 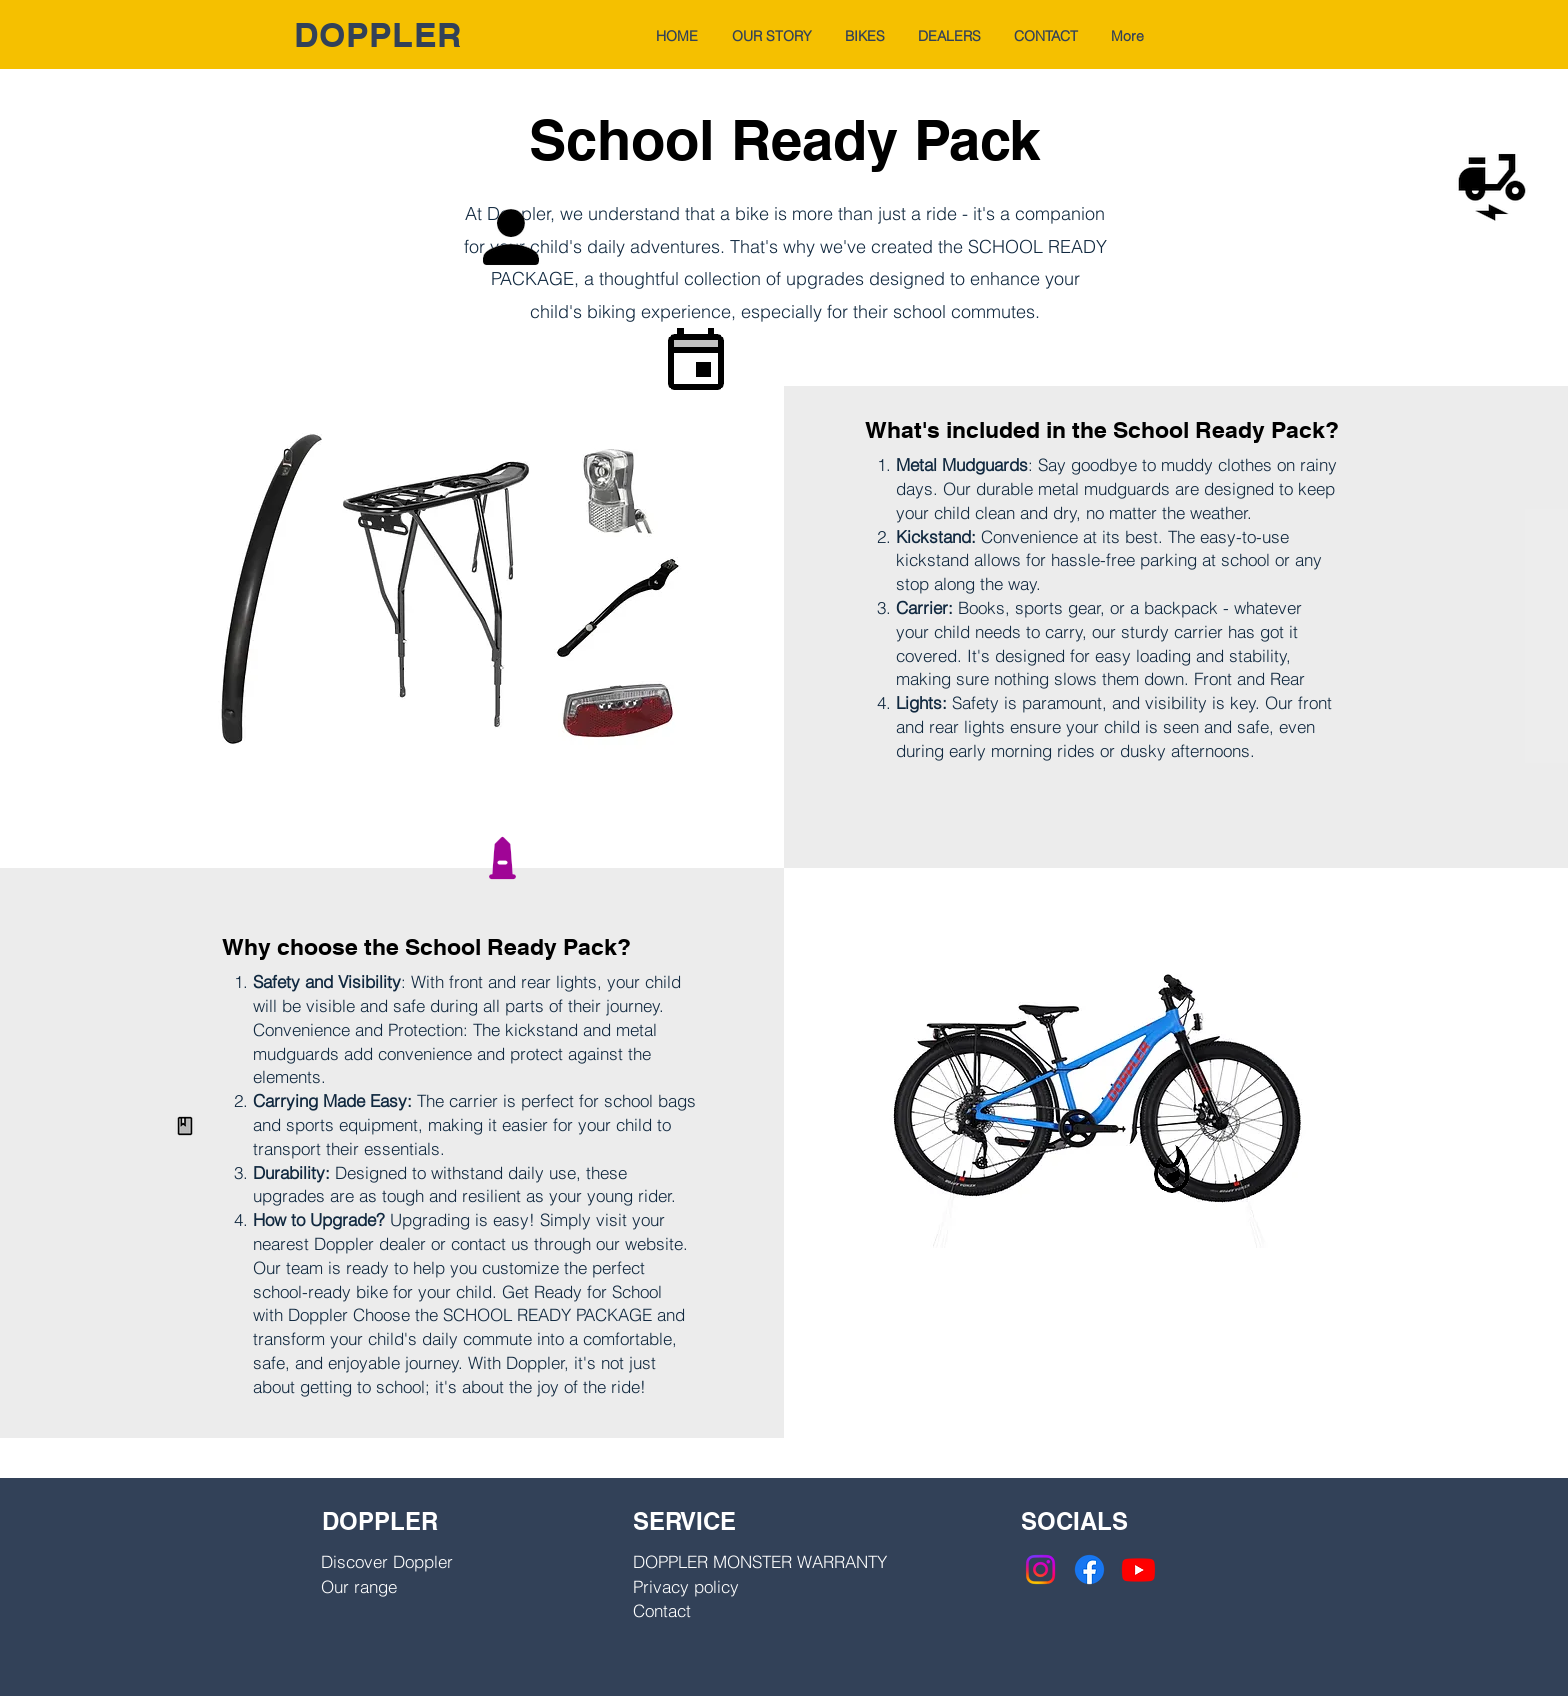 I want to click on view calendar events, so click(x=696, y=359).